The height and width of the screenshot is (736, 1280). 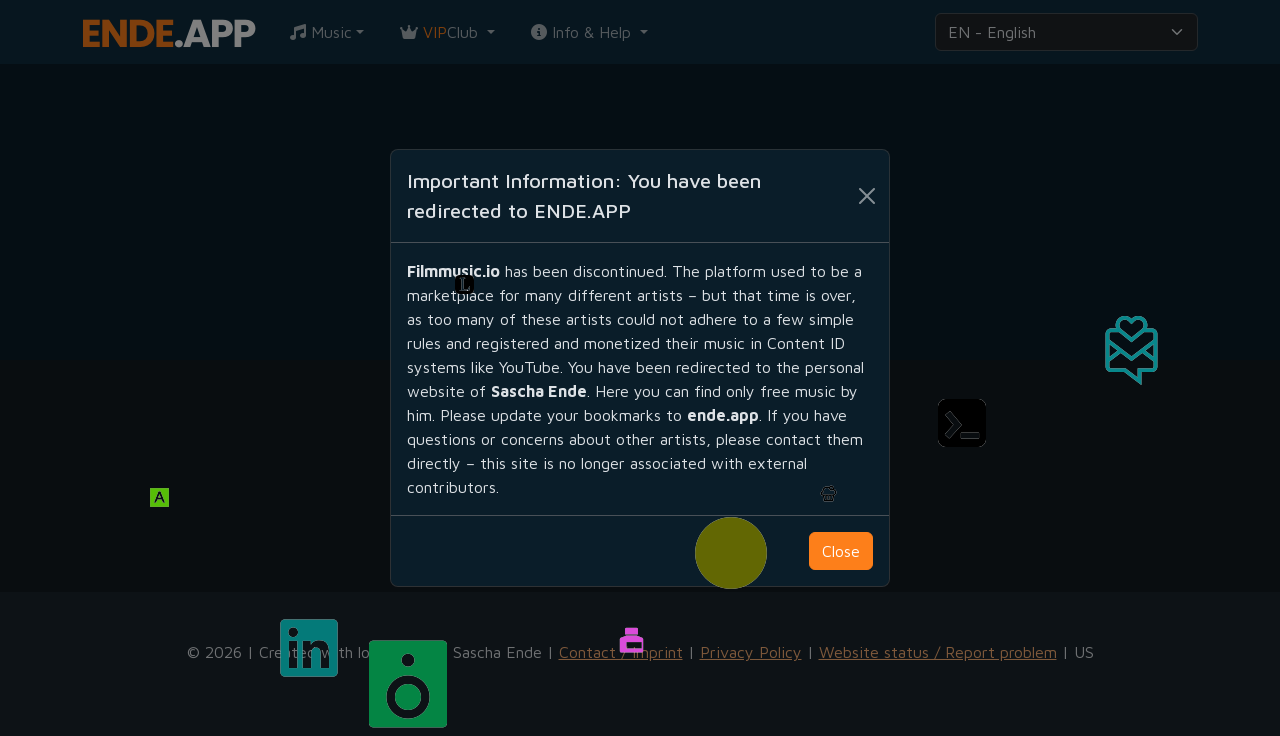 I want to click on open LinkedIn profile, so click(x=309, y=648).